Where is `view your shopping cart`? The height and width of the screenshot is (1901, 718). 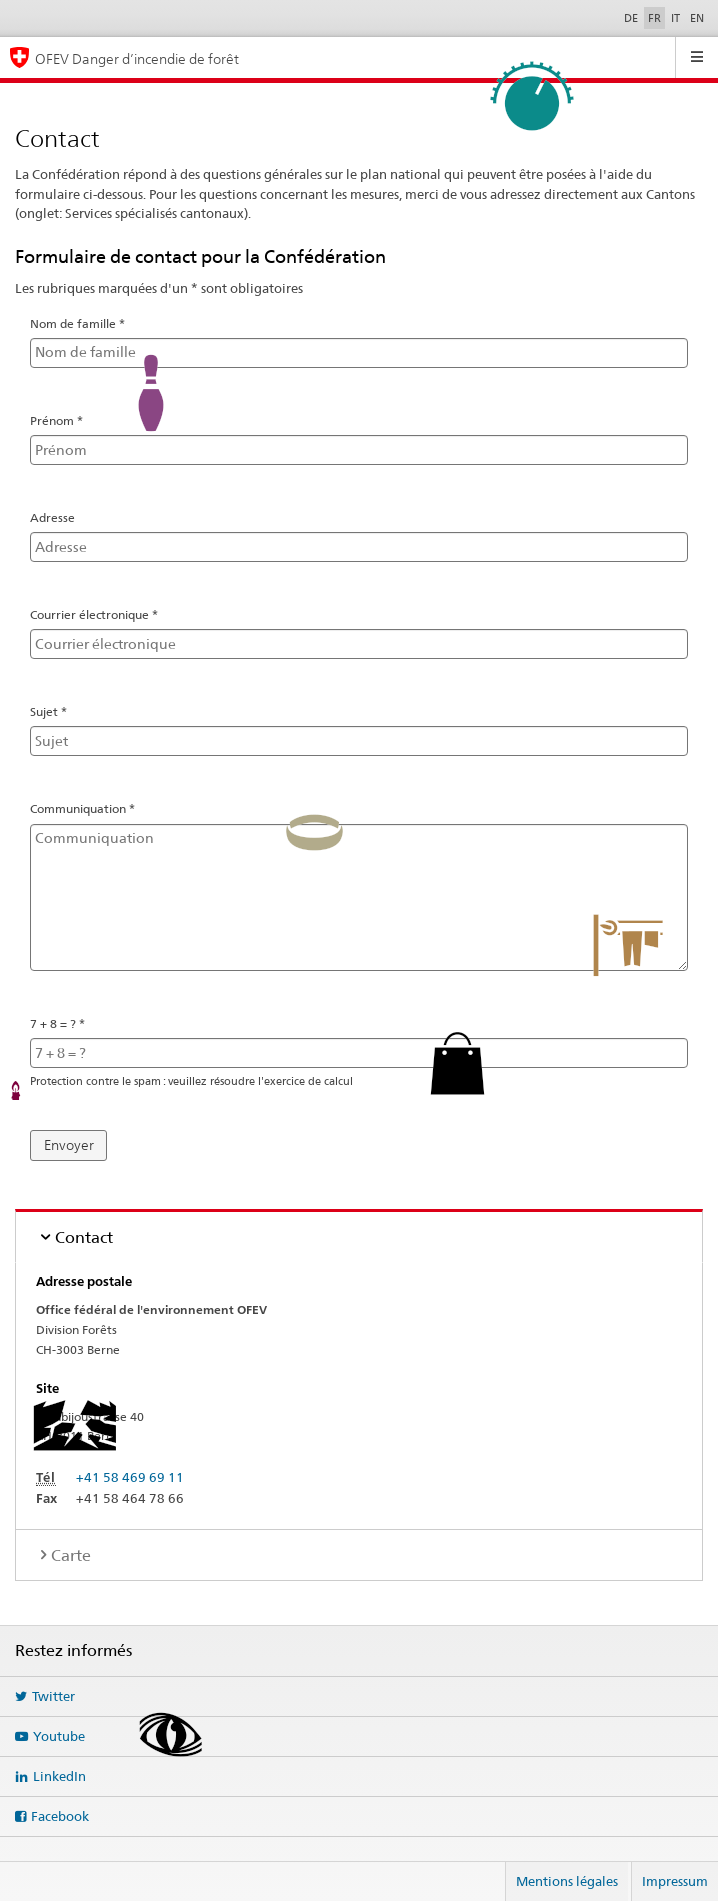
view your shopping cart is located at coordinates (457, 1063).